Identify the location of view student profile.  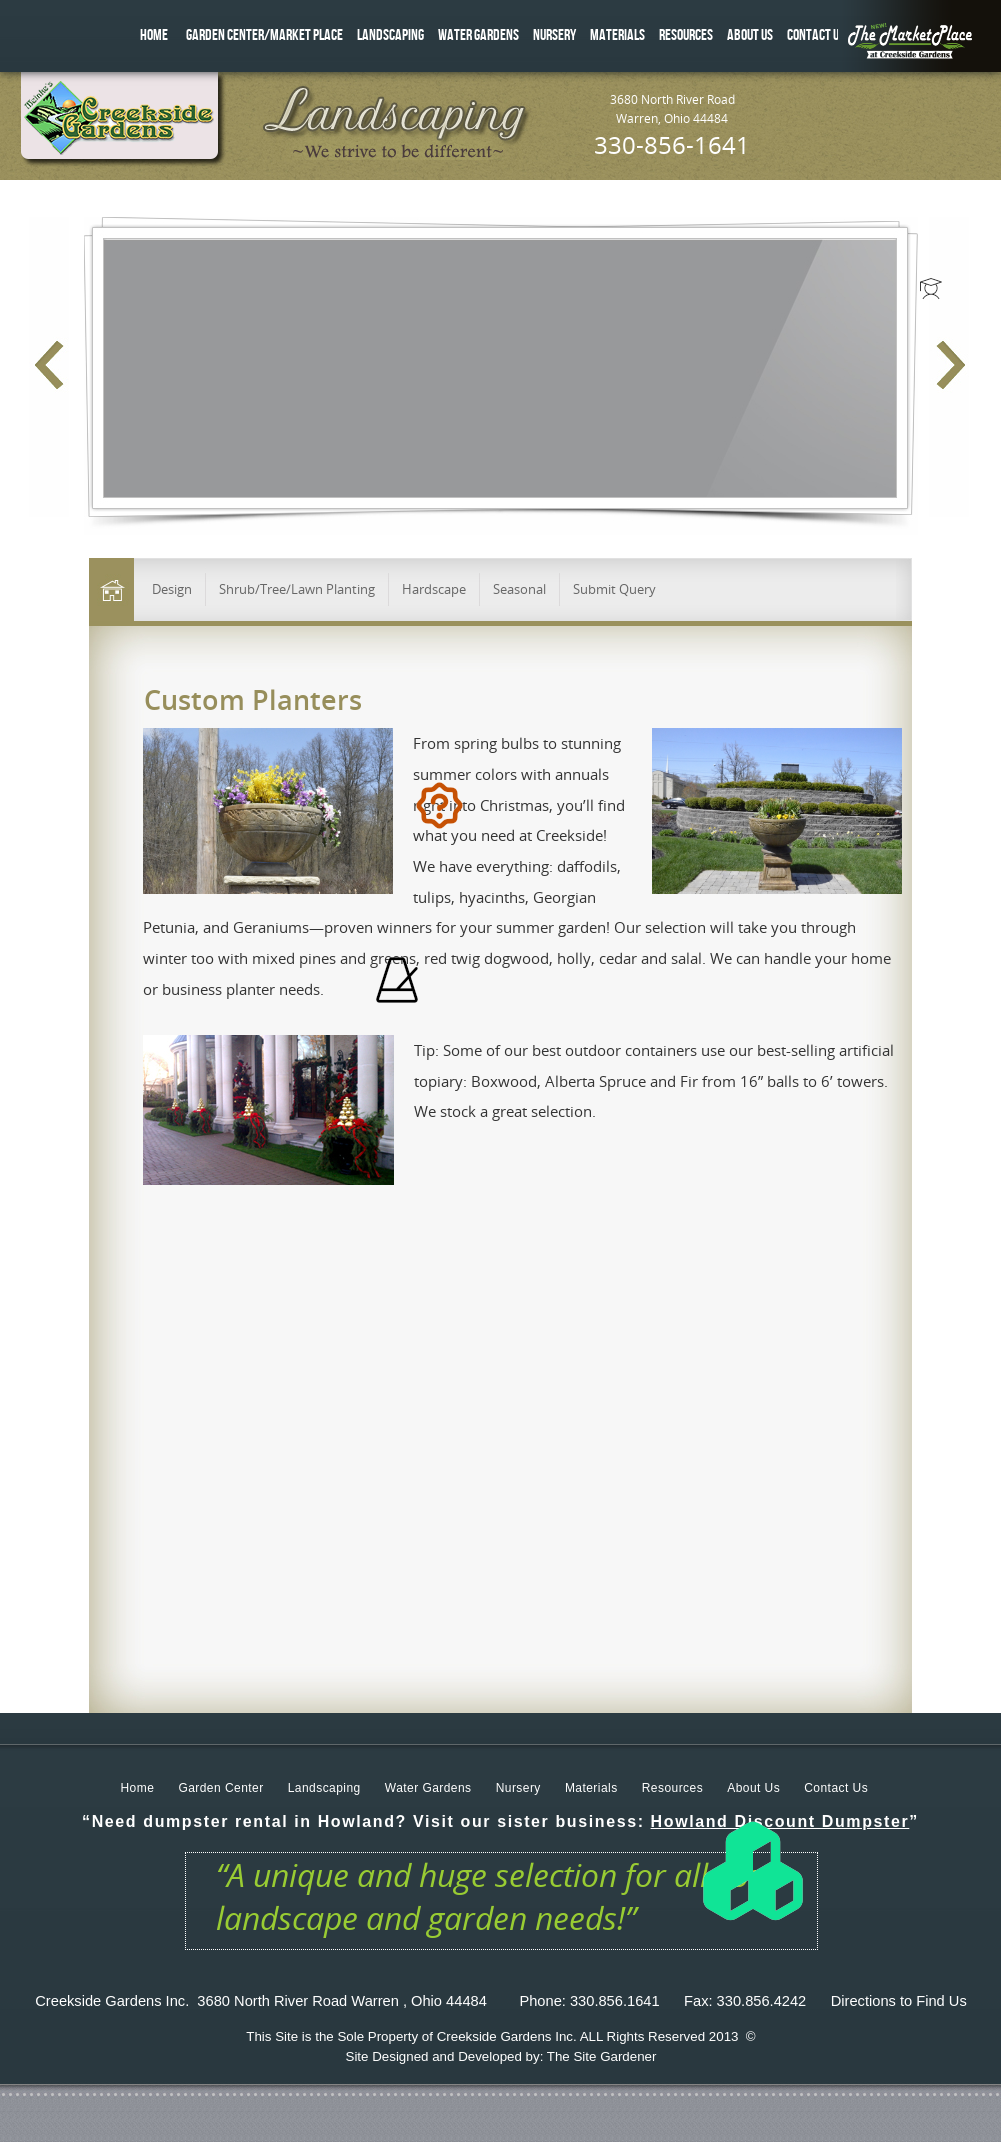
(931, 289).